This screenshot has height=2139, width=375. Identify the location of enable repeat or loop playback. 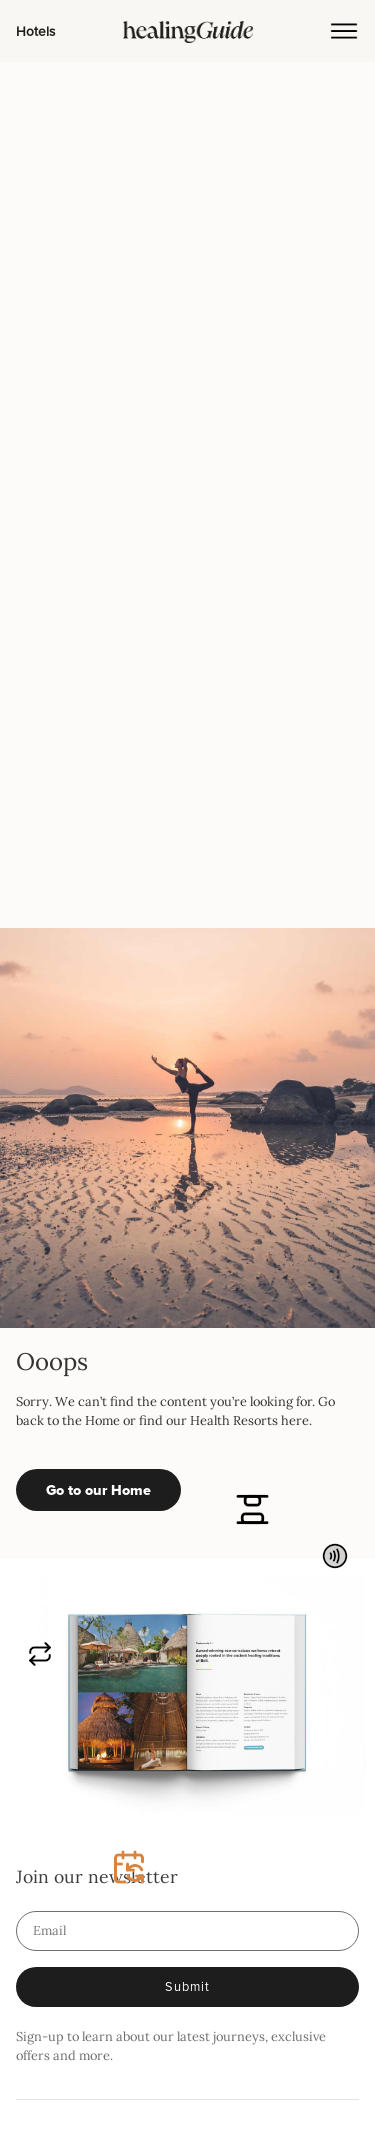
(40, 1654).